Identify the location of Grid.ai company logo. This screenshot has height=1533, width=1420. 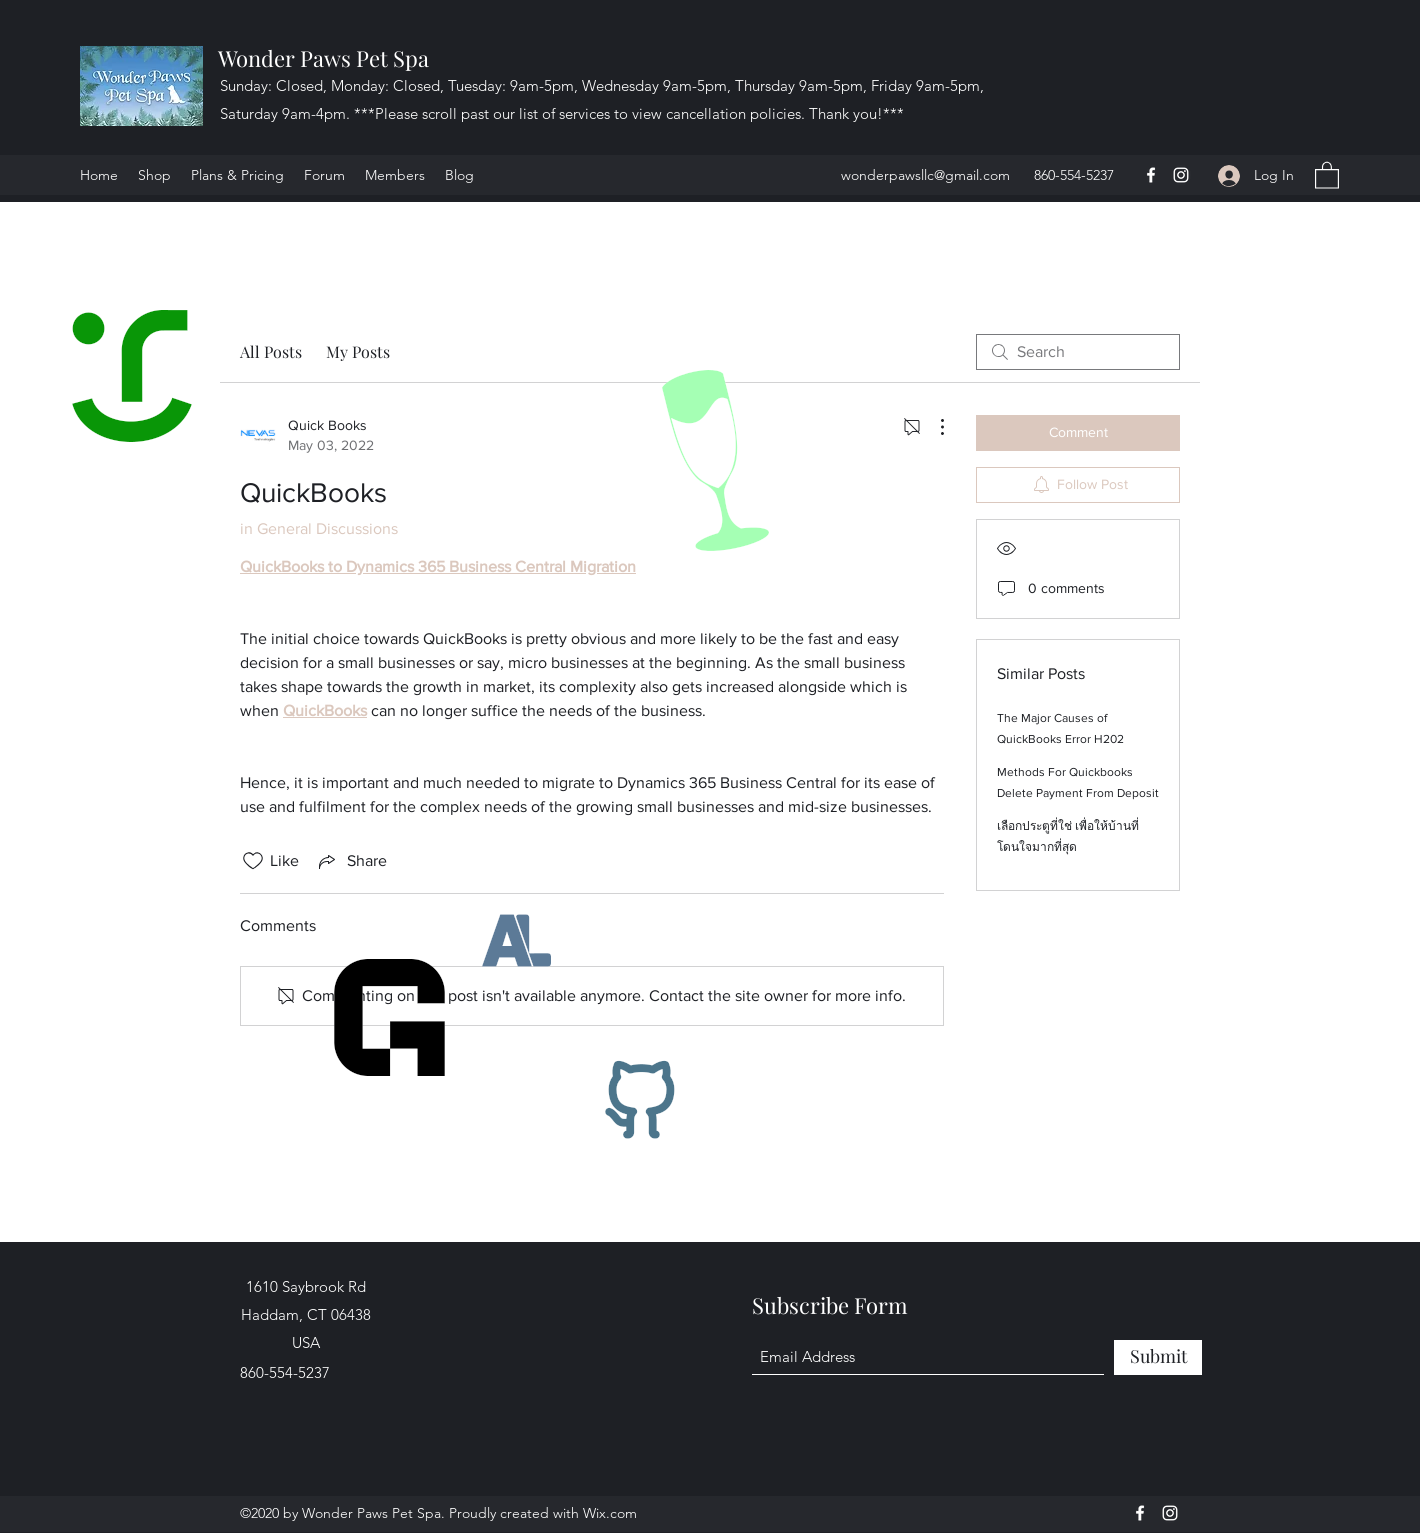
(389, 1017).